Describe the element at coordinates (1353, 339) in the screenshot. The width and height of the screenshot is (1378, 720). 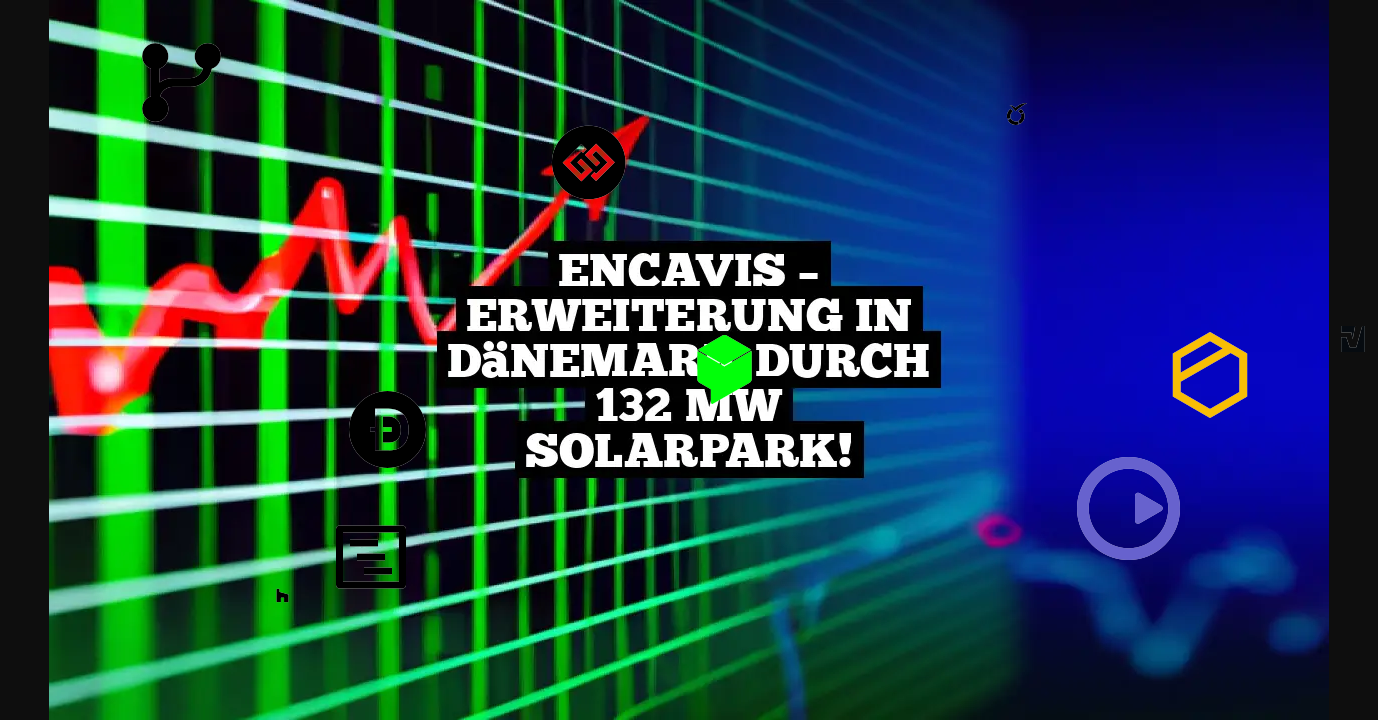
I see `vBulletin forum software logo` at that location.